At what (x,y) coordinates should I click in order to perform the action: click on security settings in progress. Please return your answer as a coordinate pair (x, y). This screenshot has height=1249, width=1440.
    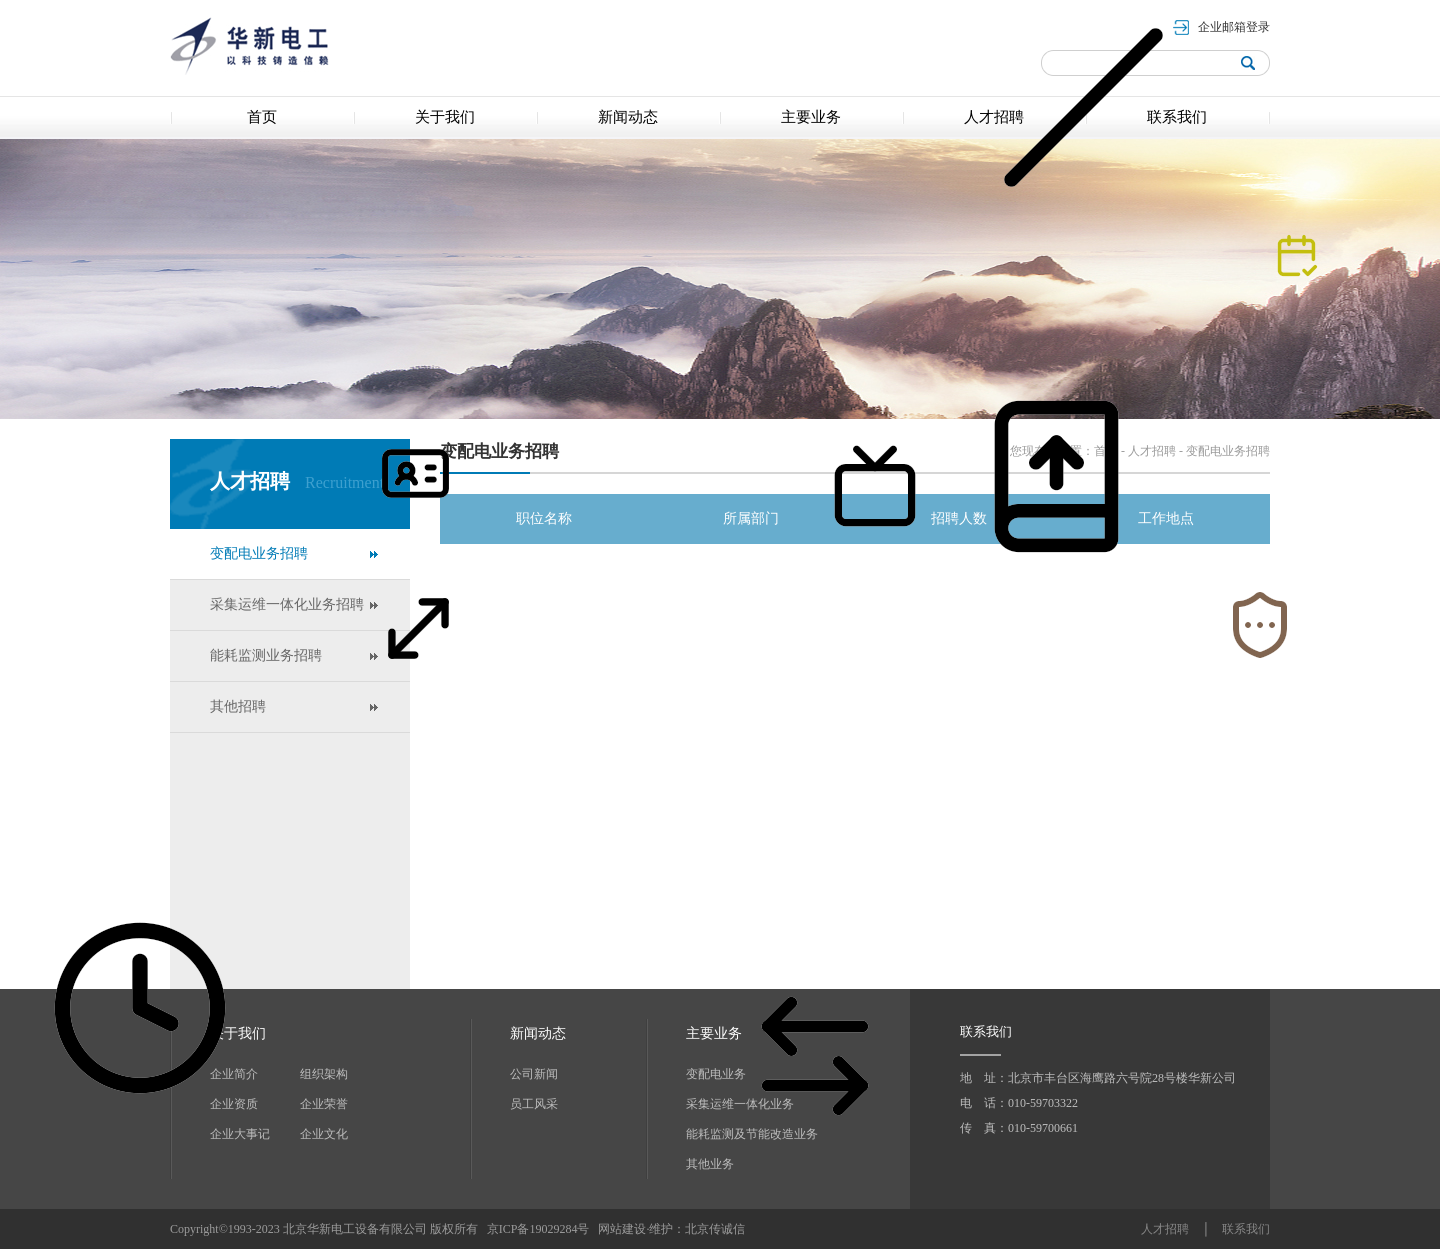
    Looking at the image, I should click on (1260, 625).